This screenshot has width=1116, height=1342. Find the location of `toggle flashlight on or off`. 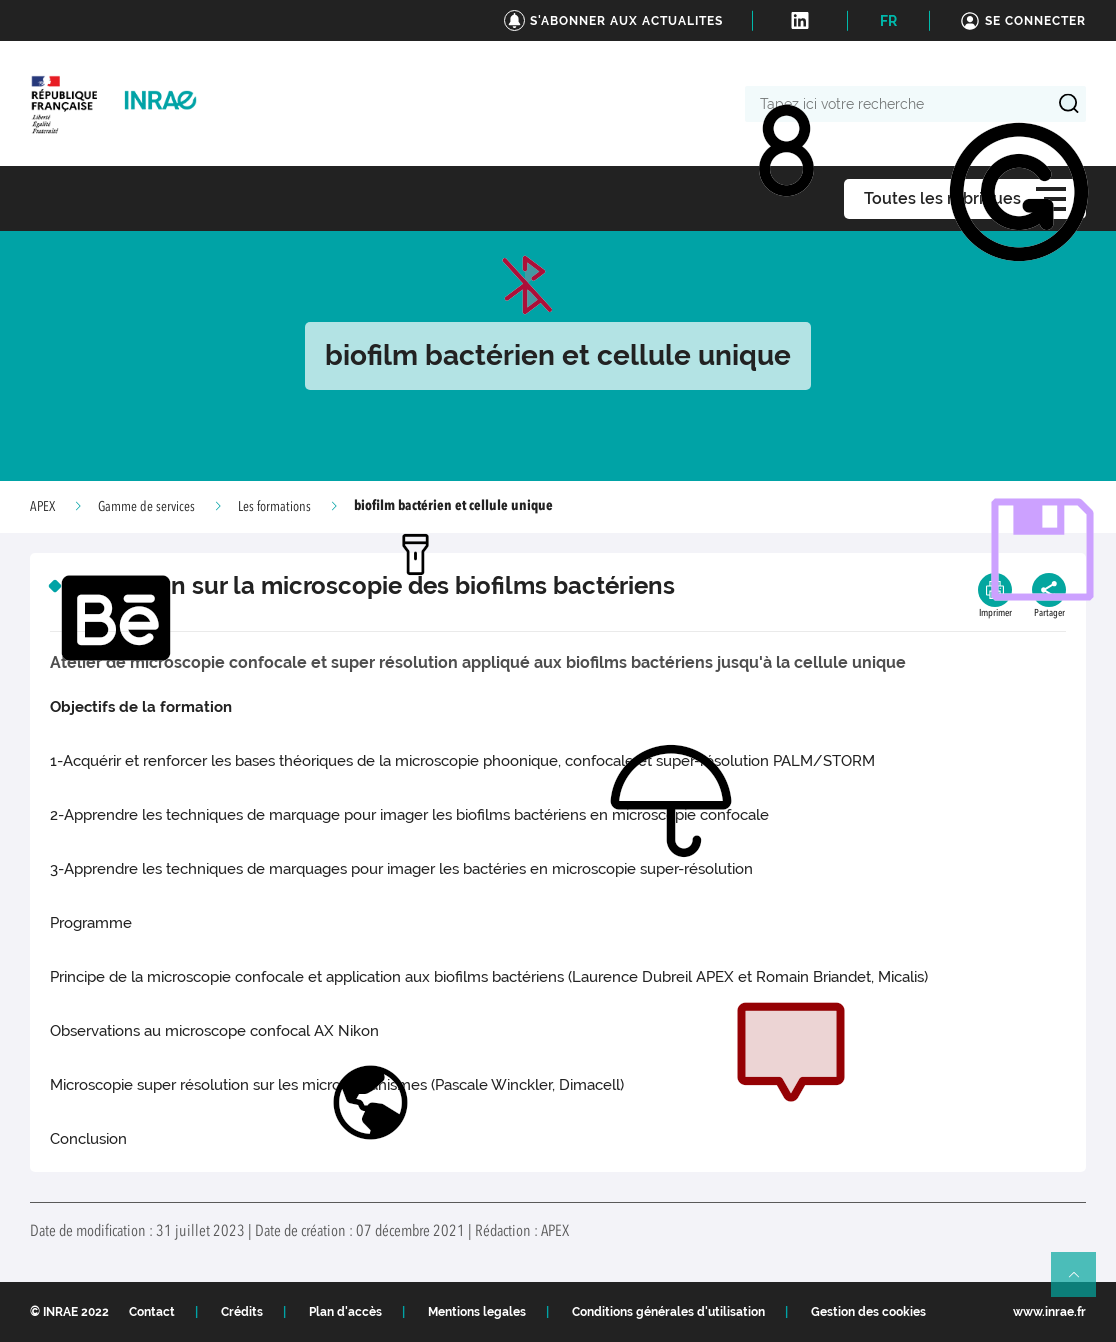

toggle flashlight on or off is located at coordinates (415, 554).